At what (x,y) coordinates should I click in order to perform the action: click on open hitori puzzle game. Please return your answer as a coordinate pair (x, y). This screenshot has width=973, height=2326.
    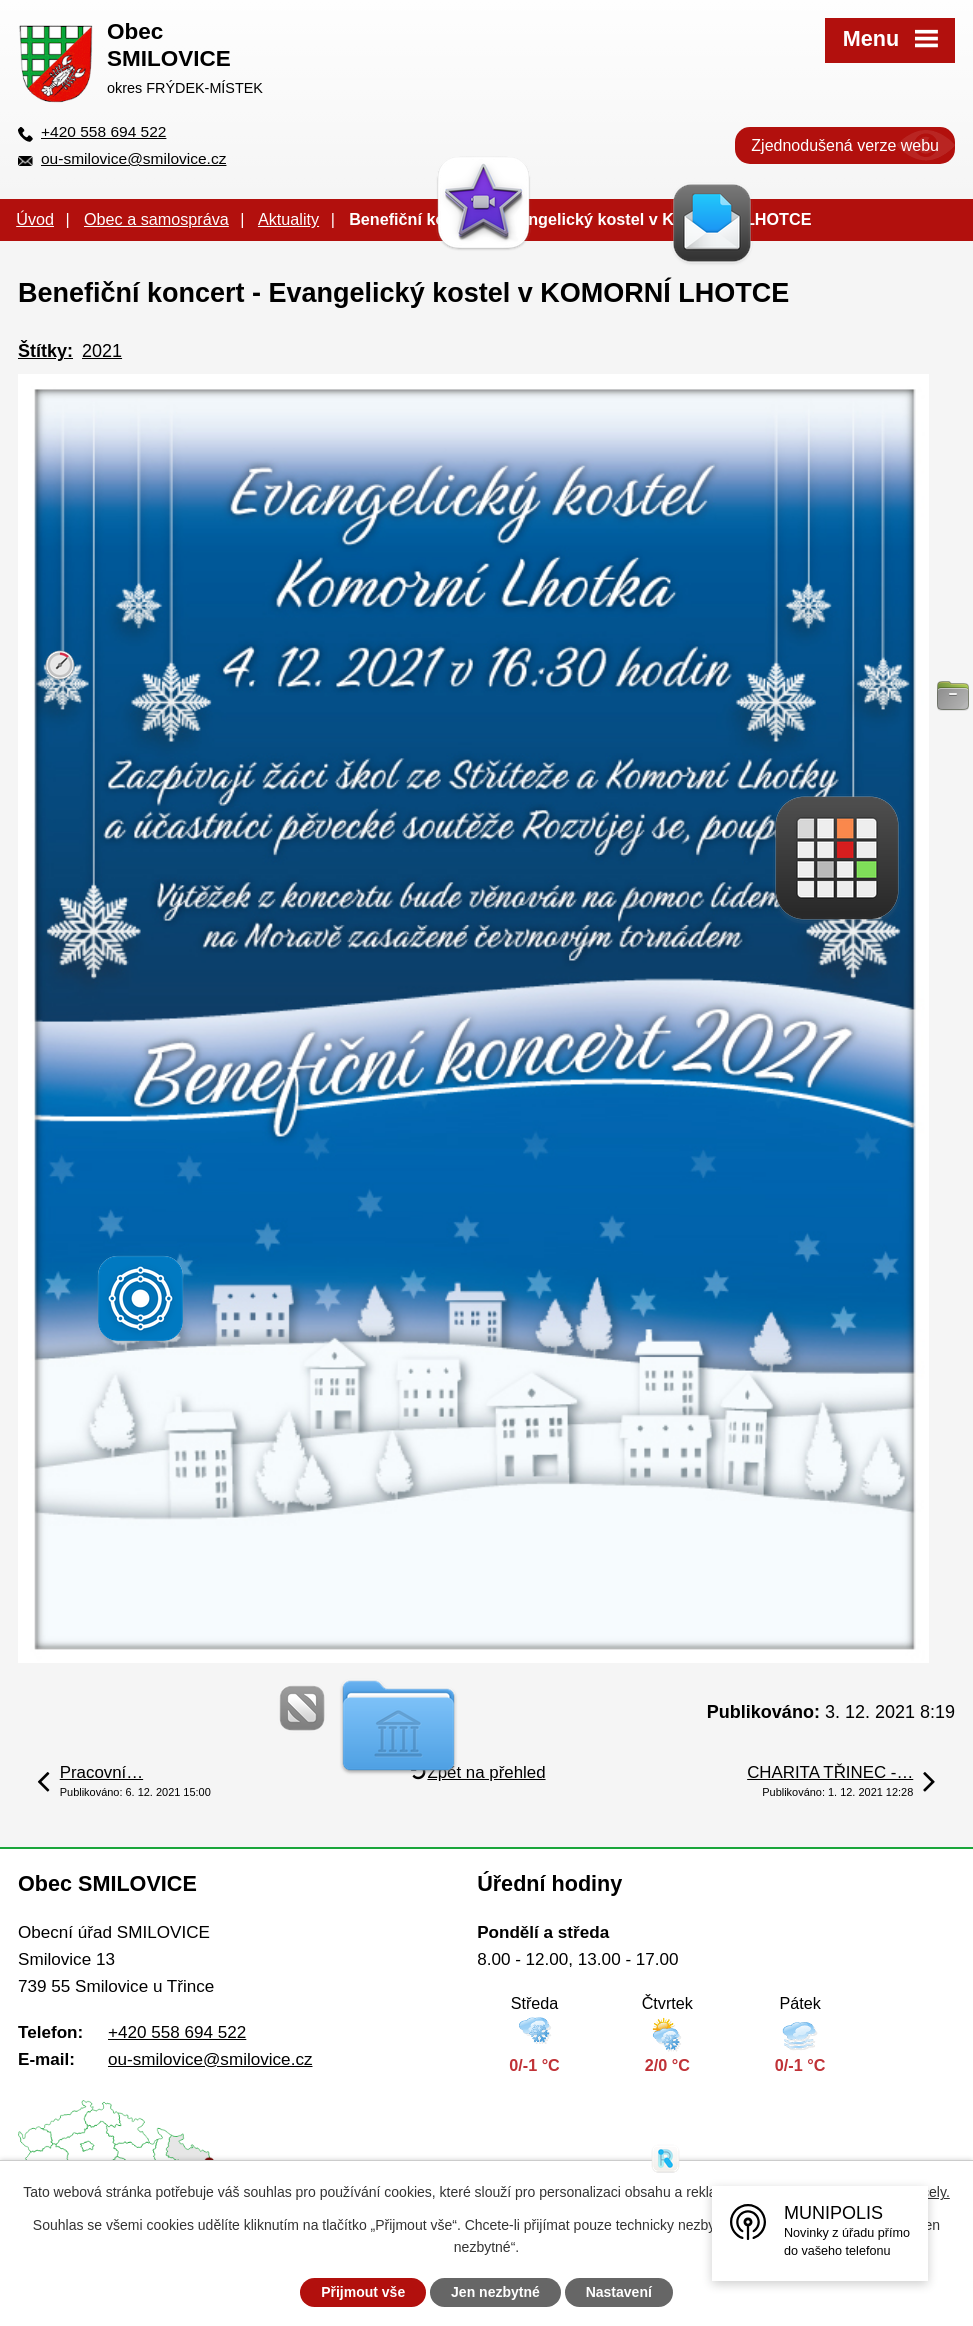
    Looking at the image, I should click on (837, 858).